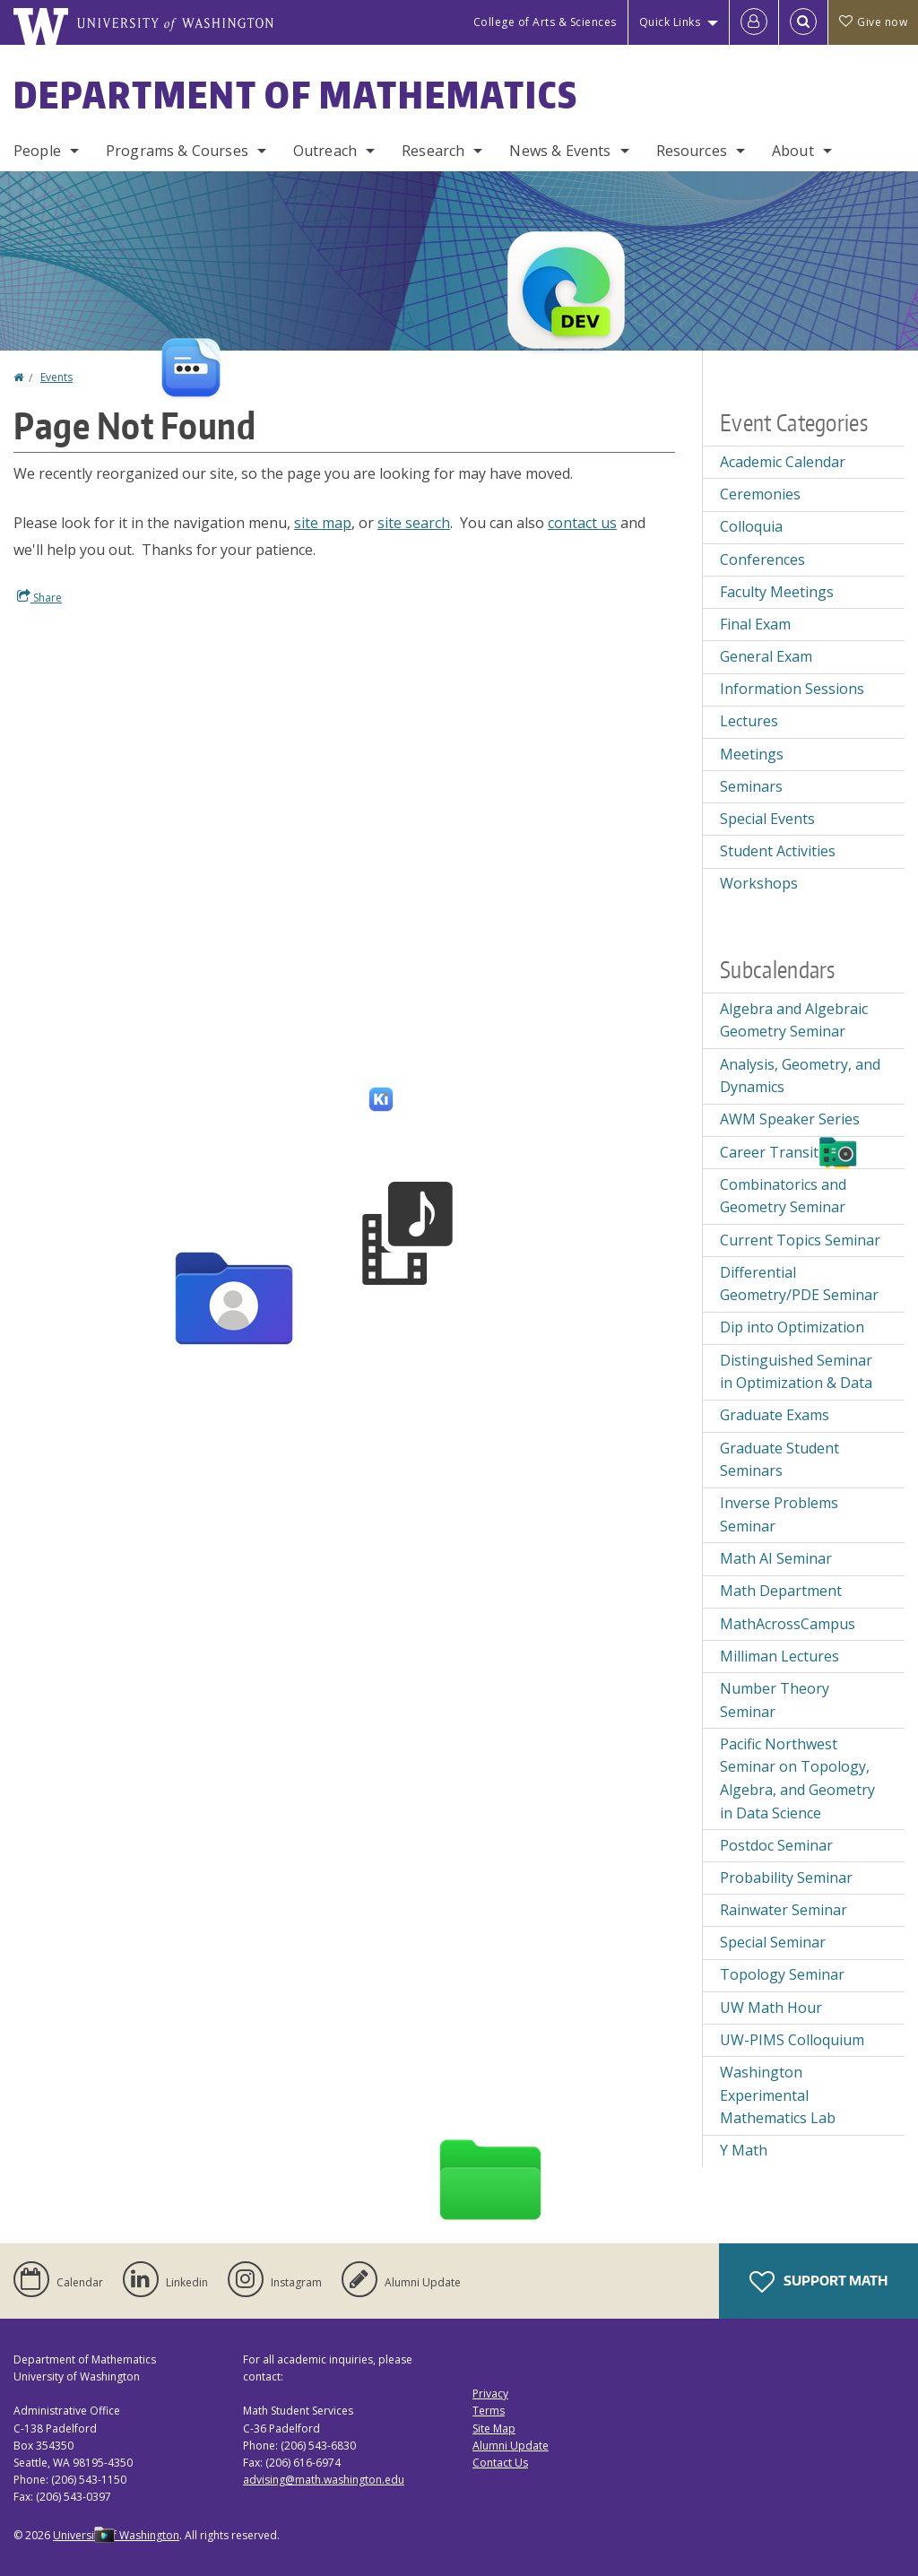 This screenshot has height=2576, width=918. What do you see at coordinates (566, 290) in the screenshot?
I see `open microsoft edge dev browser` at bounding box center [566, 290].